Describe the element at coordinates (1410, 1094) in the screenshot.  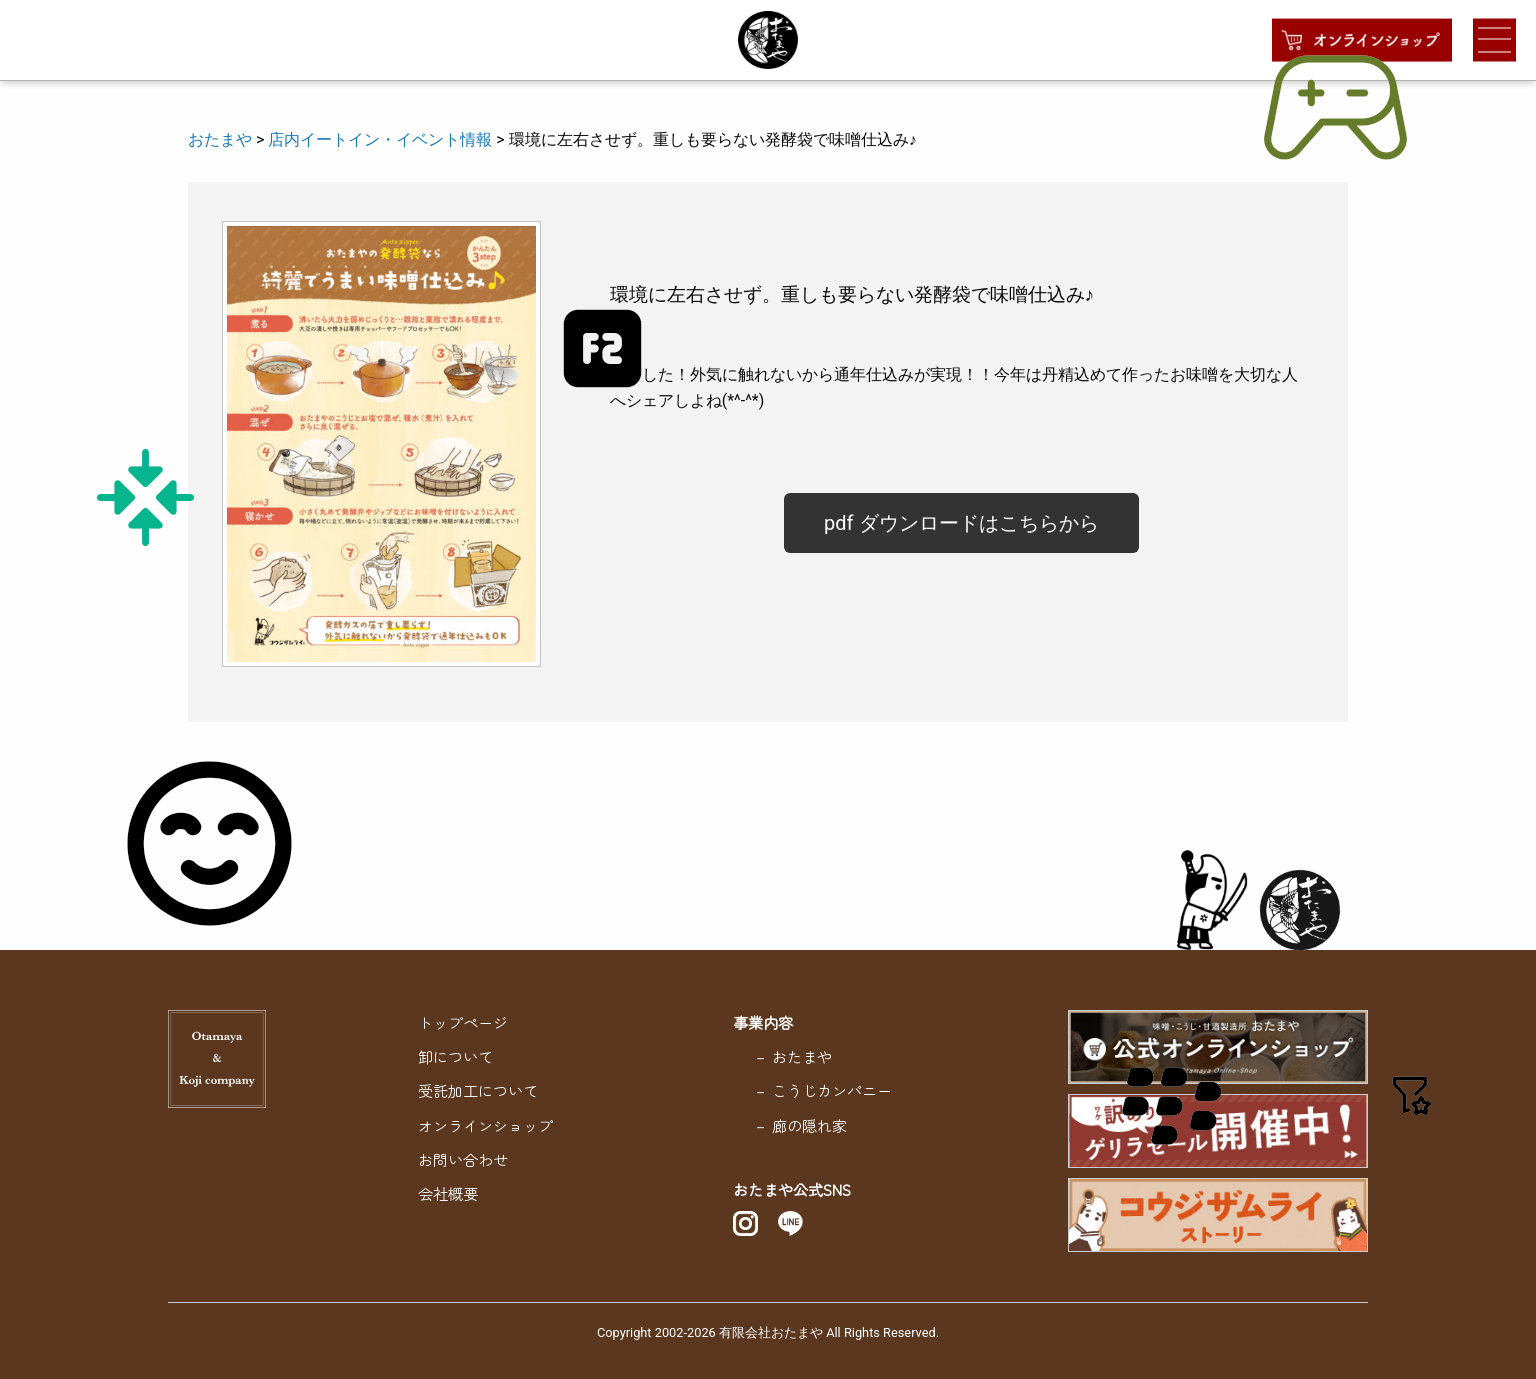
I see `filter by starred or favorite items` at that location.